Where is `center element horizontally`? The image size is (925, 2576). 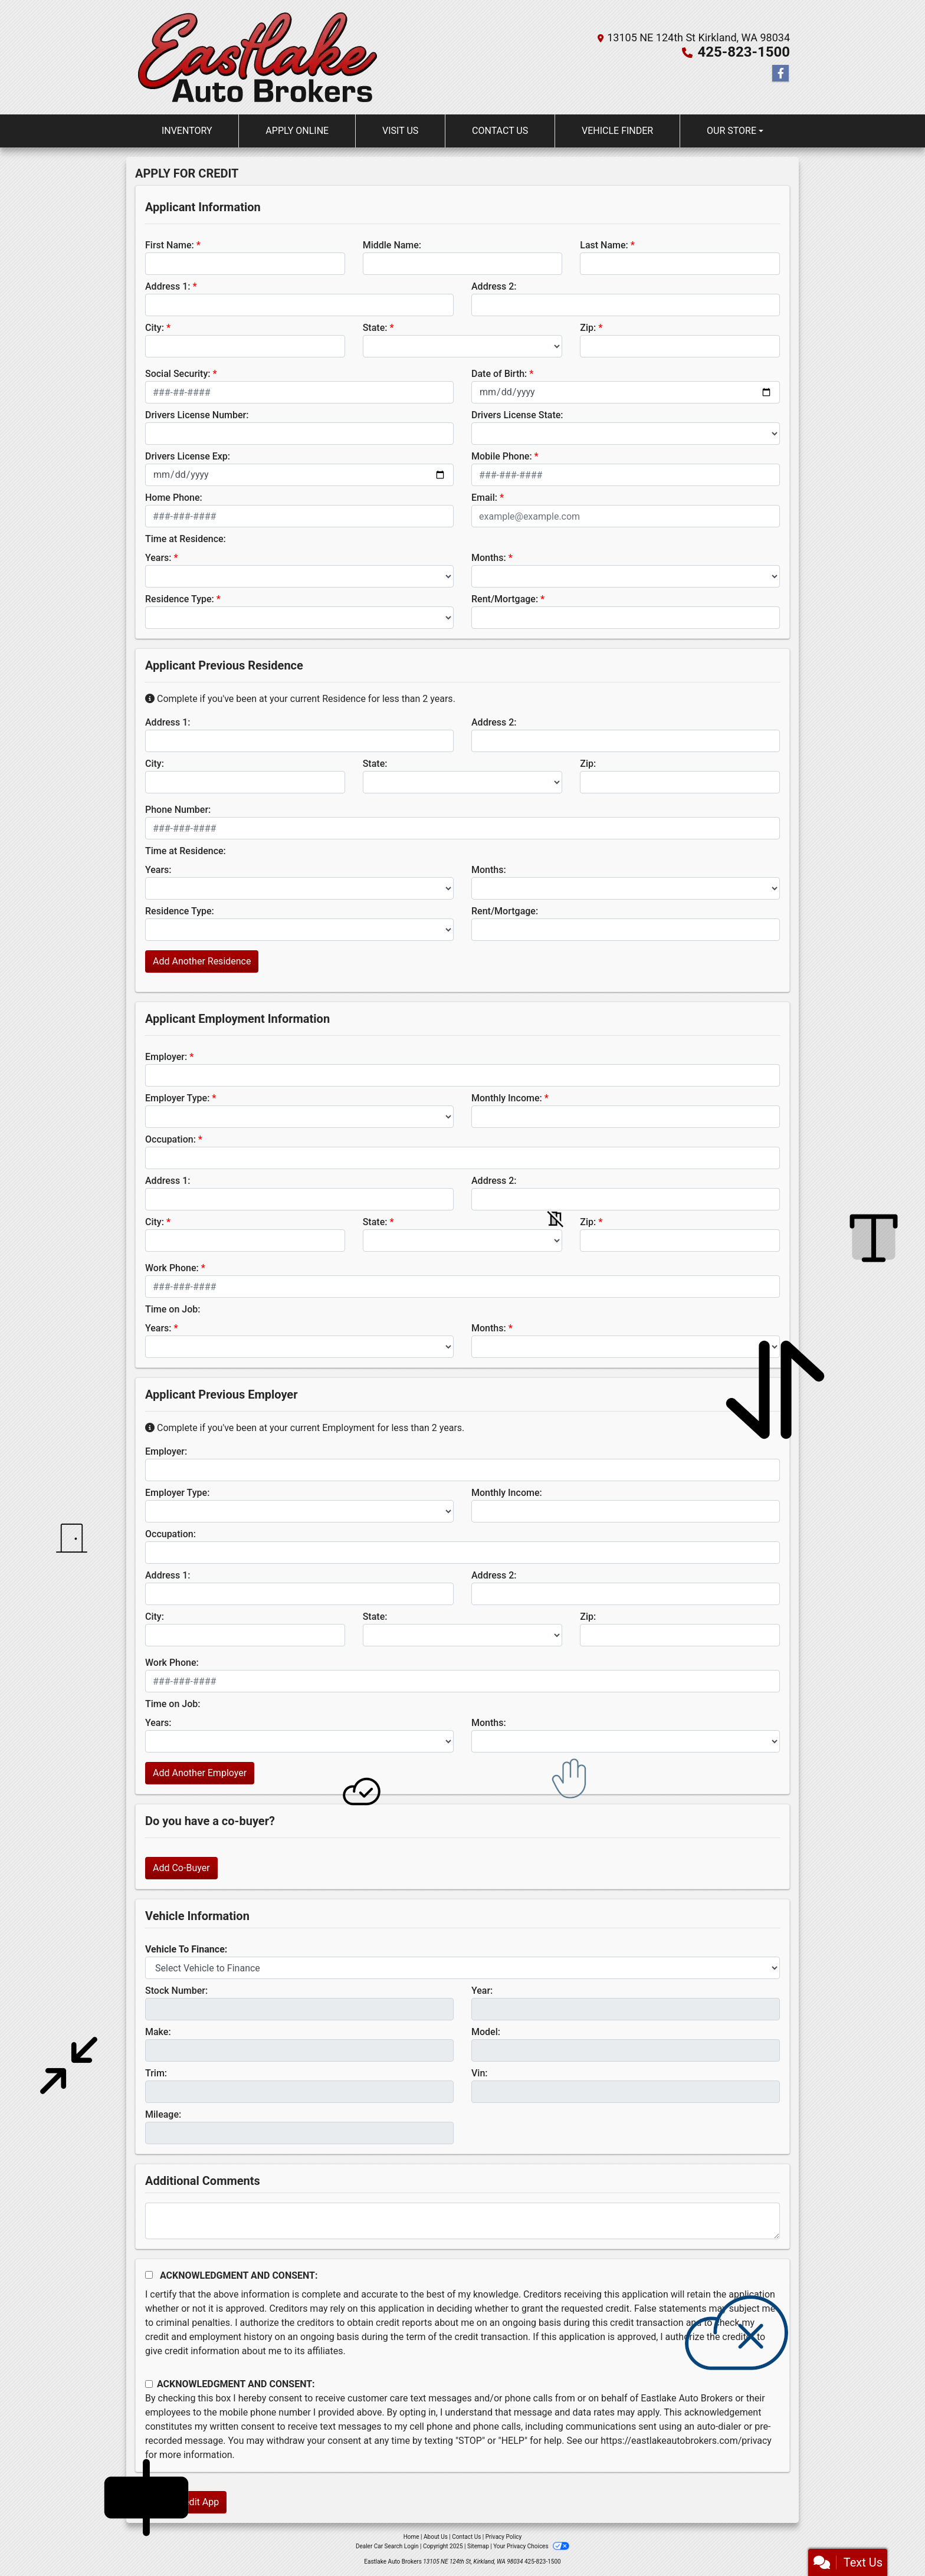 center element horizontally is located at coordinates (146, 2498).